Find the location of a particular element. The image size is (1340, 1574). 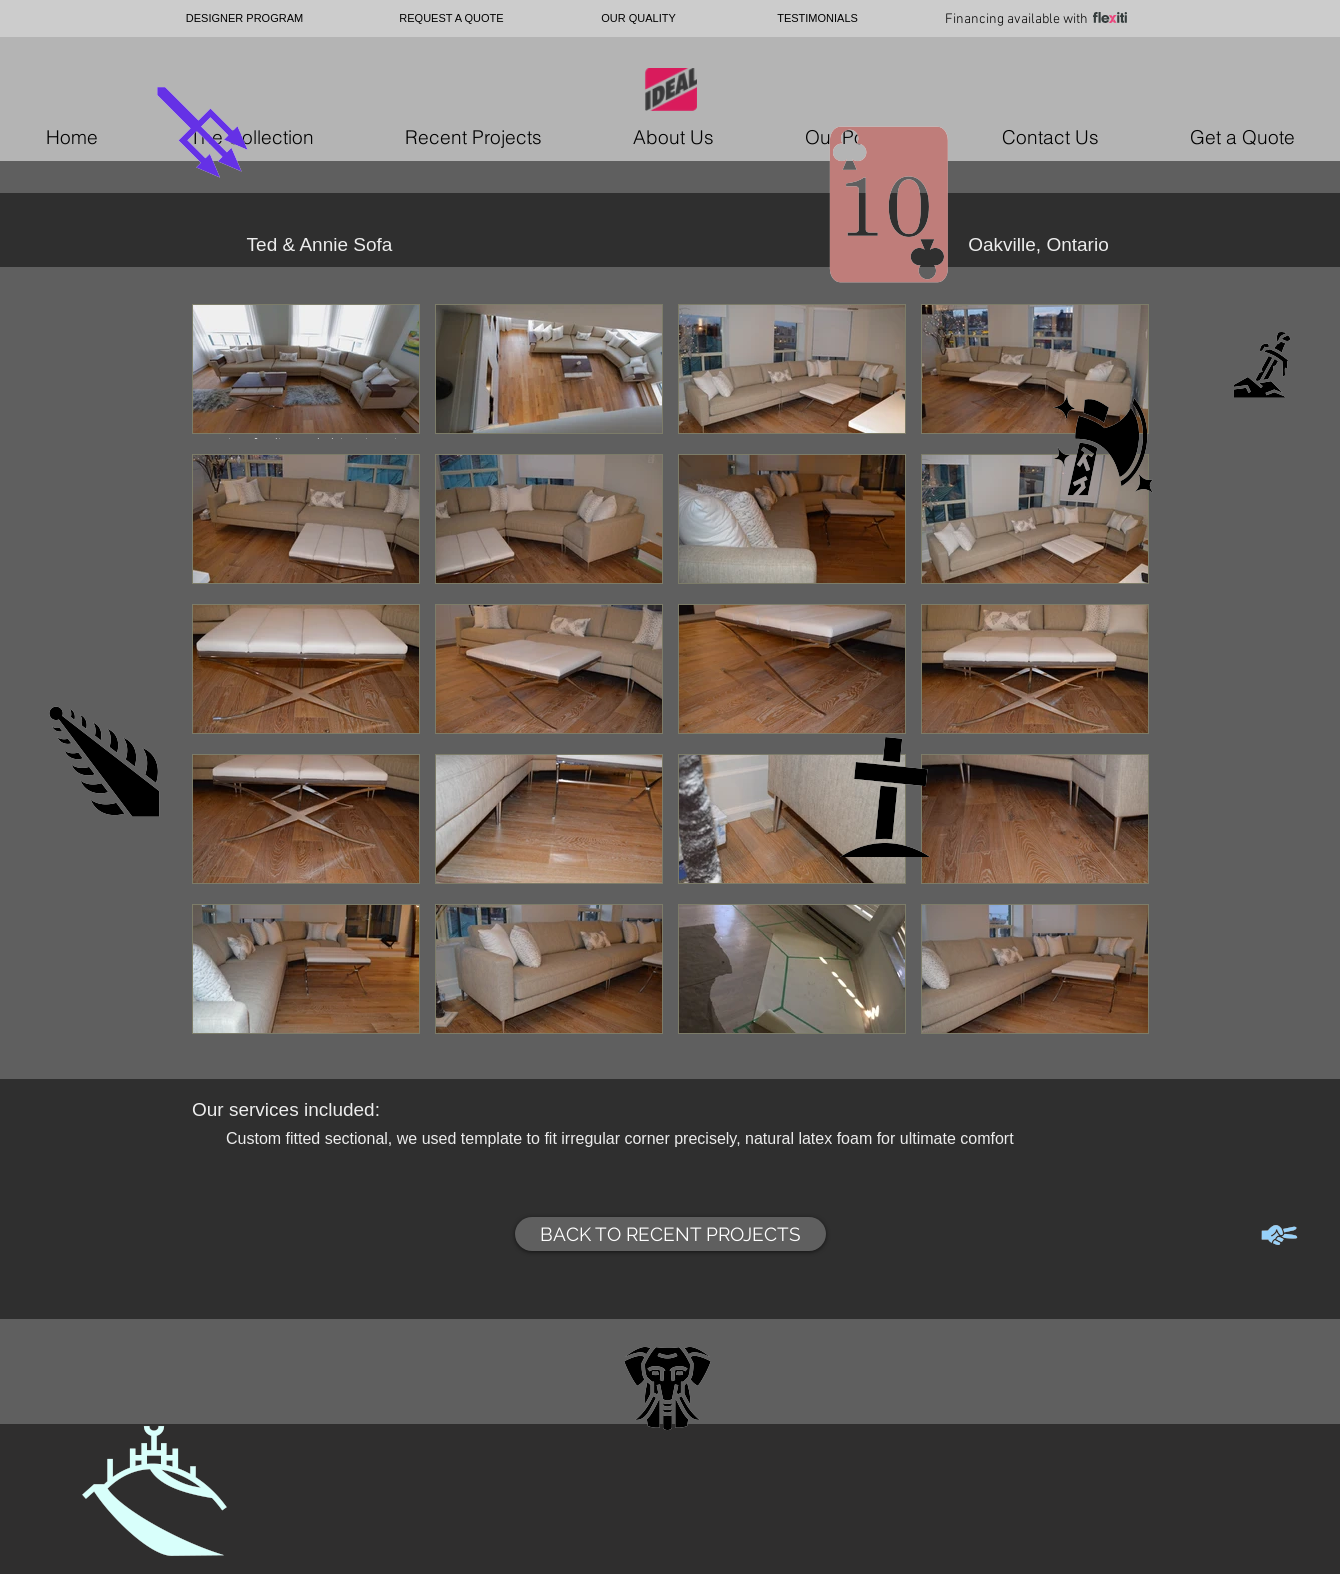

scissors gesture in rock-paper-scissors game is located at coordinates (1280, 1233).